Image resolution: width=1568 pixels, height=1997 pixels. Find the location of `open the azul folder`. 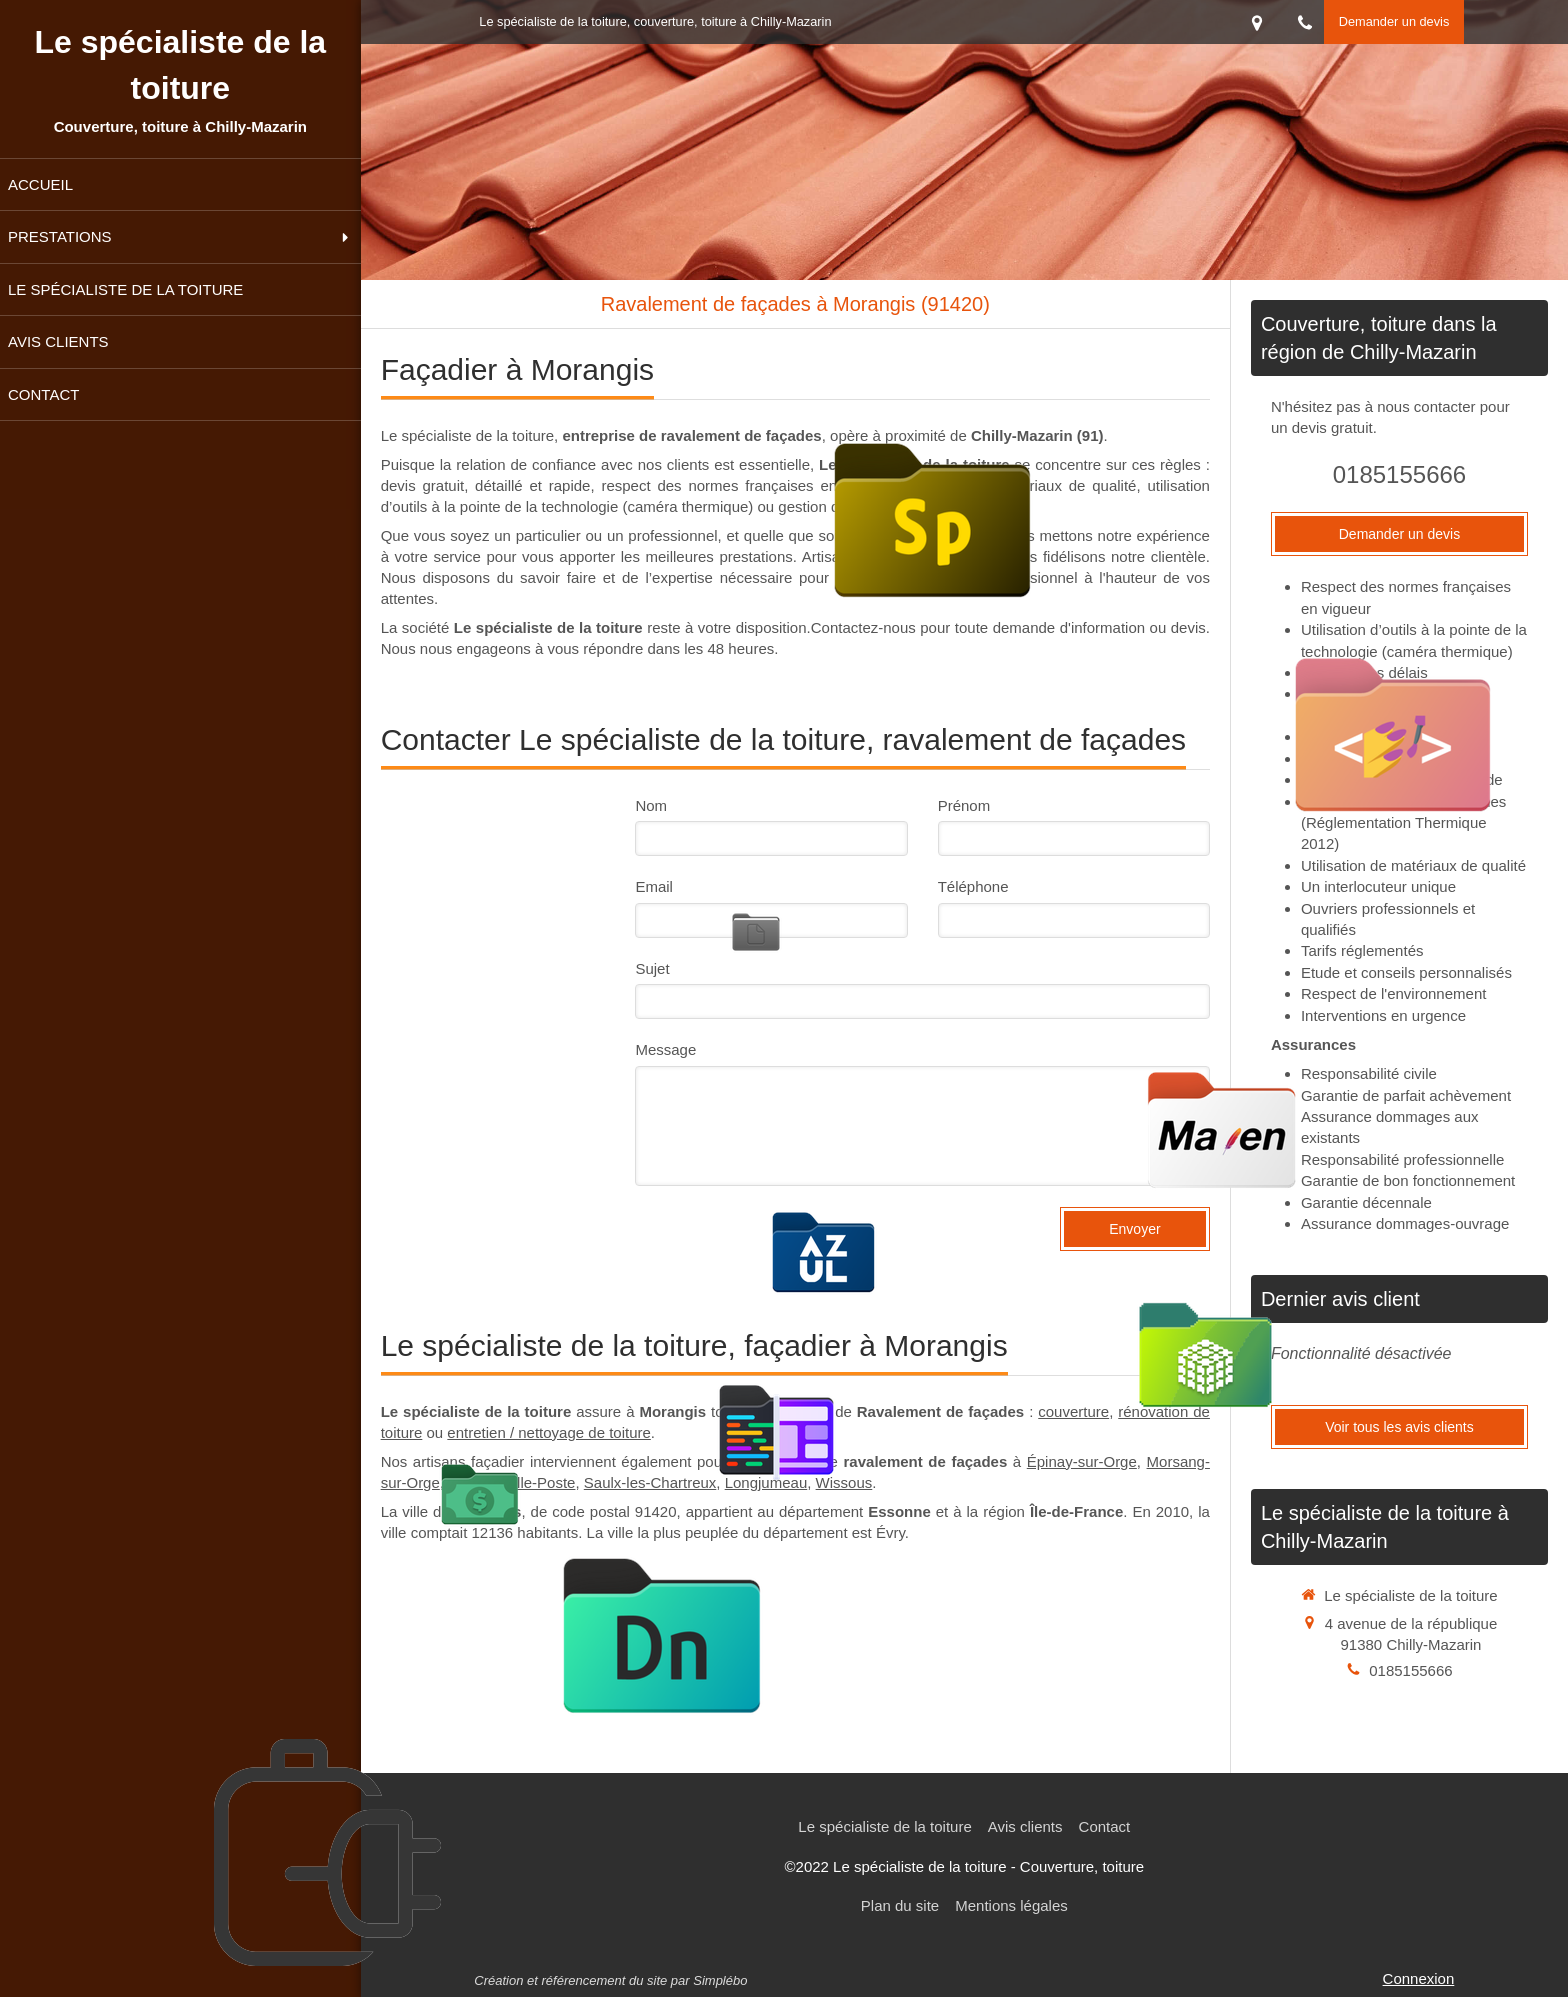

open the azul folder is located at coordinates (823, 1255).